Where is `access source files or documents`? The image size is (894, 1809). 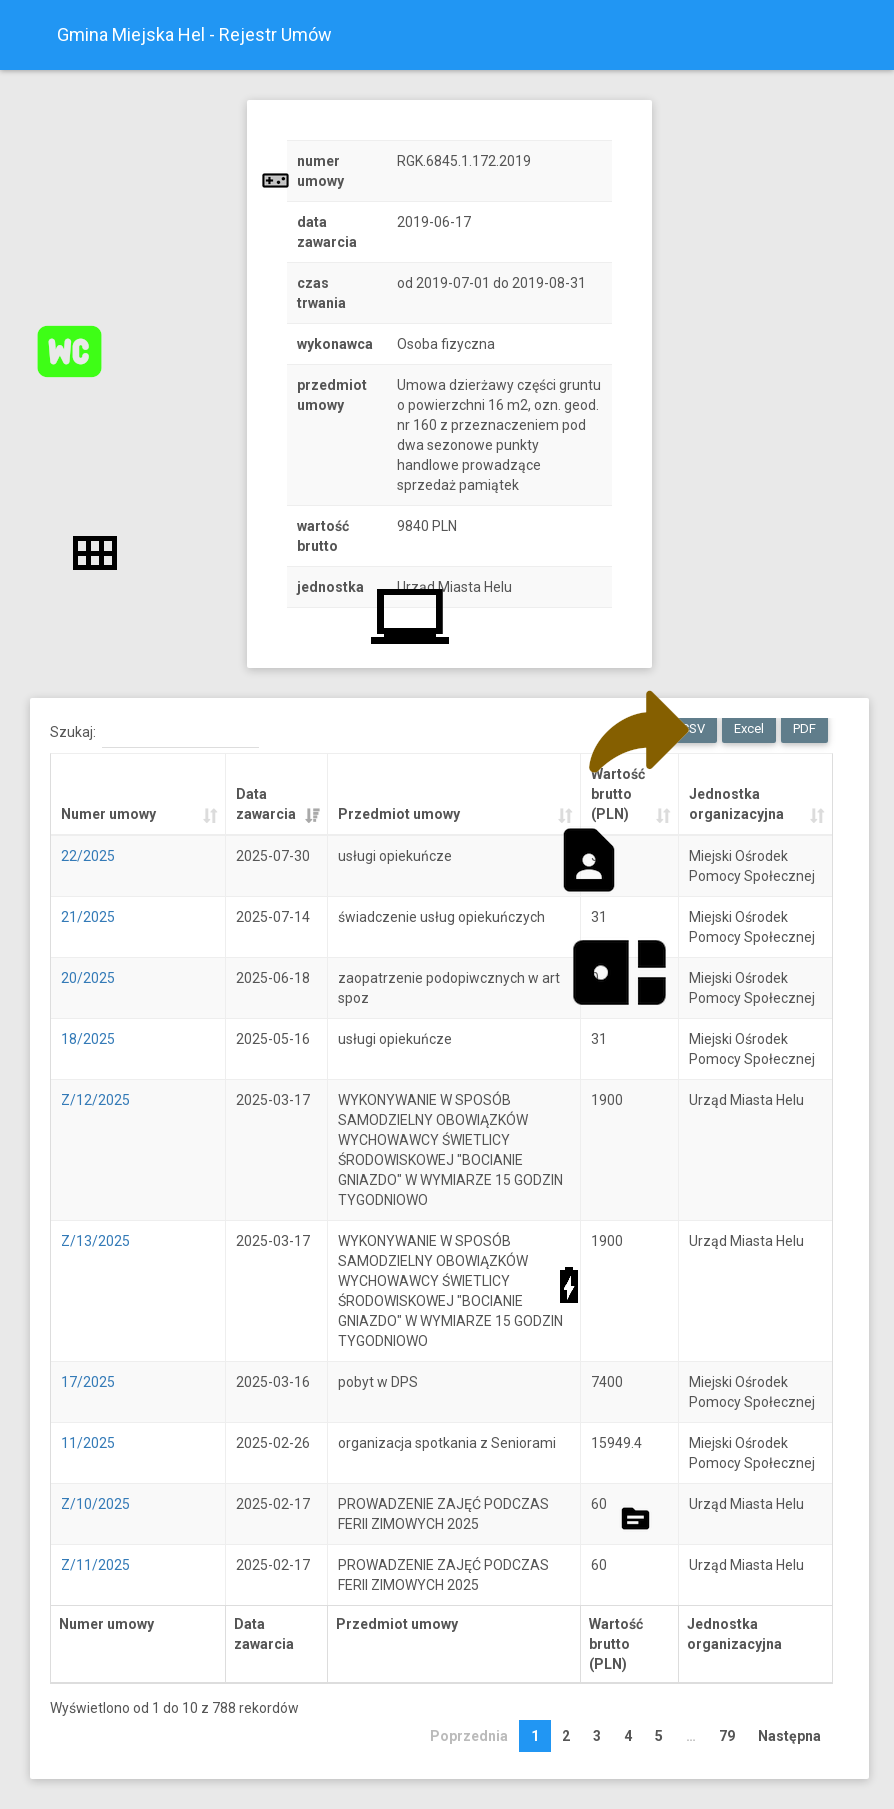
access source files or documents is located at coordinates (635, 1518).